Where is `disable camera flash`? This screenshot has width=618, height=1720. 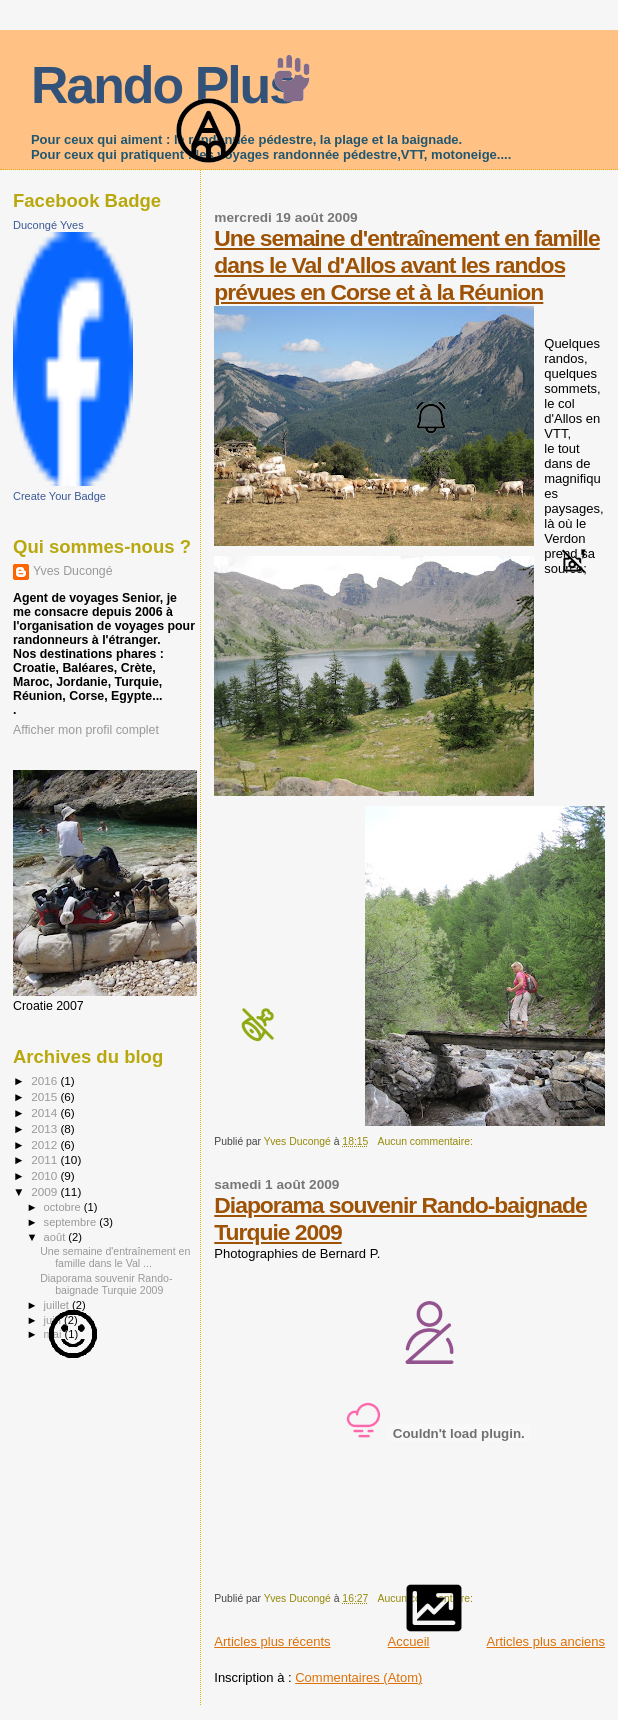 disable camera flash is located at coordinates (574, 560).